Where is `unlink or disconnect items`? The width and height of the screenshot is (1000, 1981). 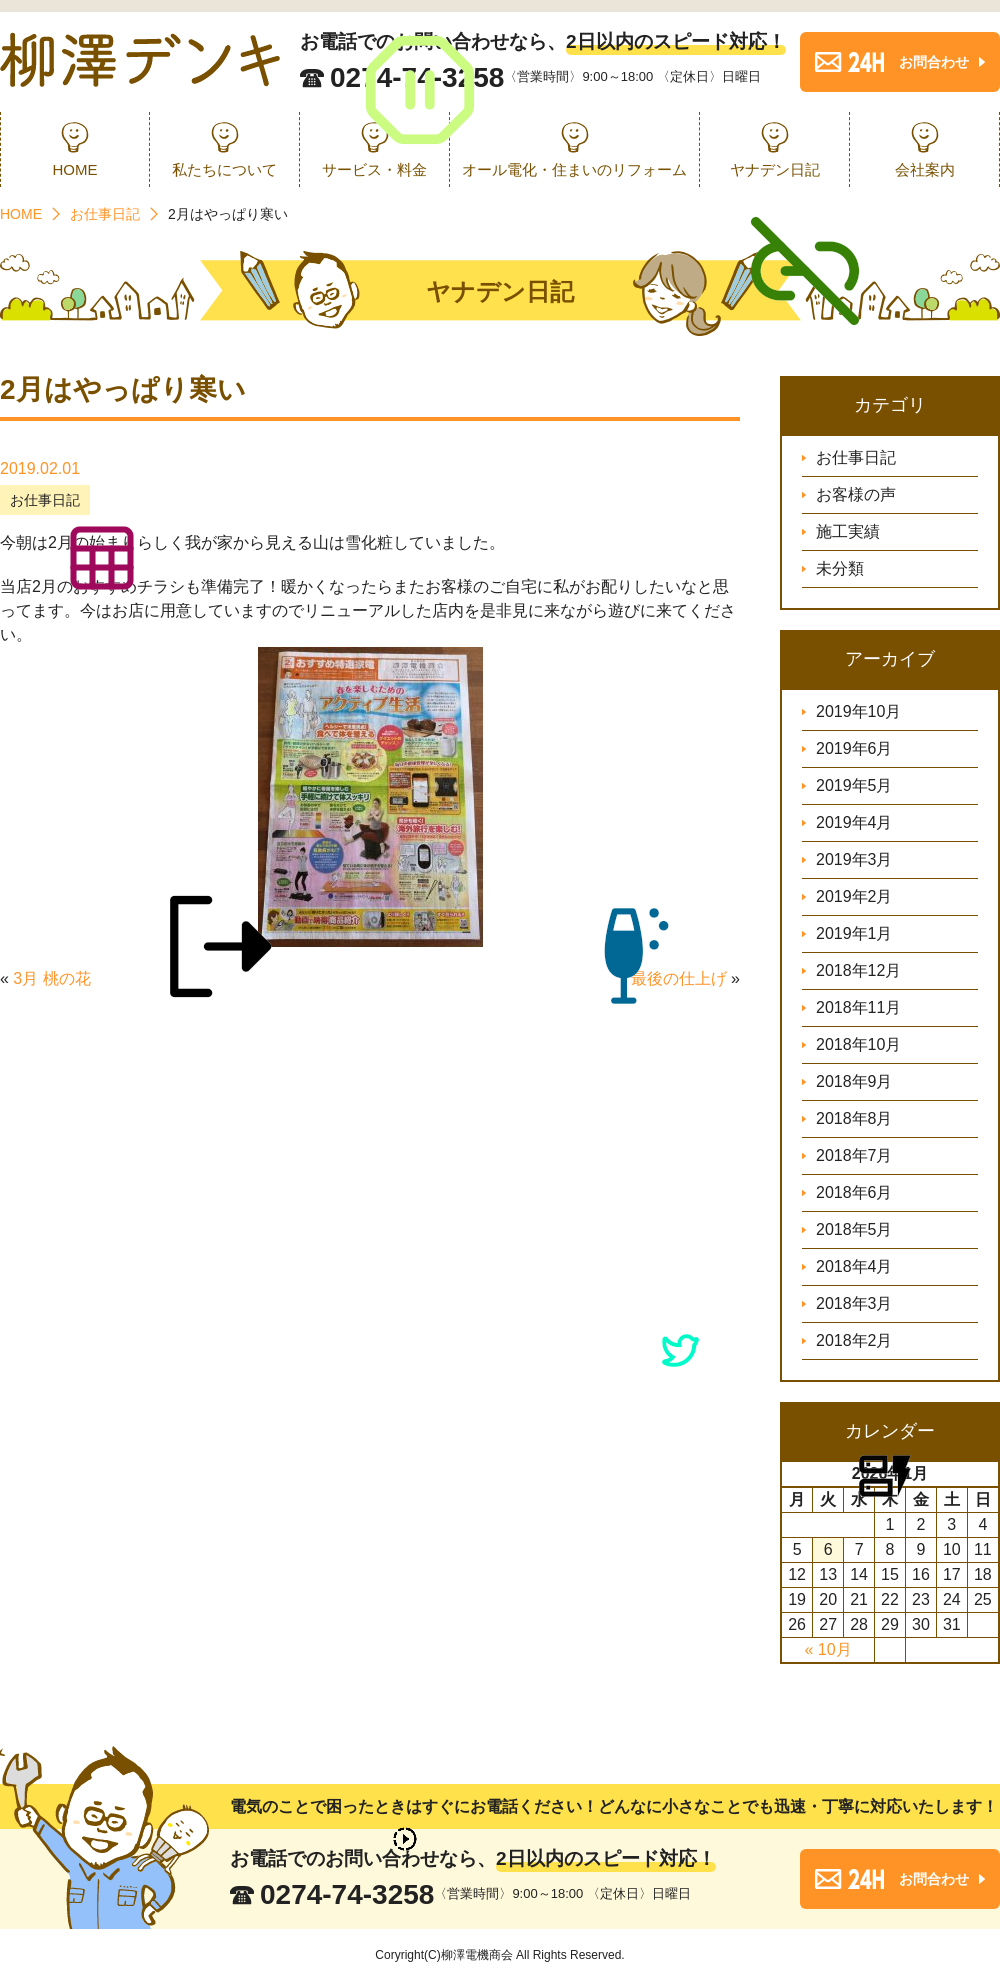 unlink or disconnect items is located at coordinates (805, 271).